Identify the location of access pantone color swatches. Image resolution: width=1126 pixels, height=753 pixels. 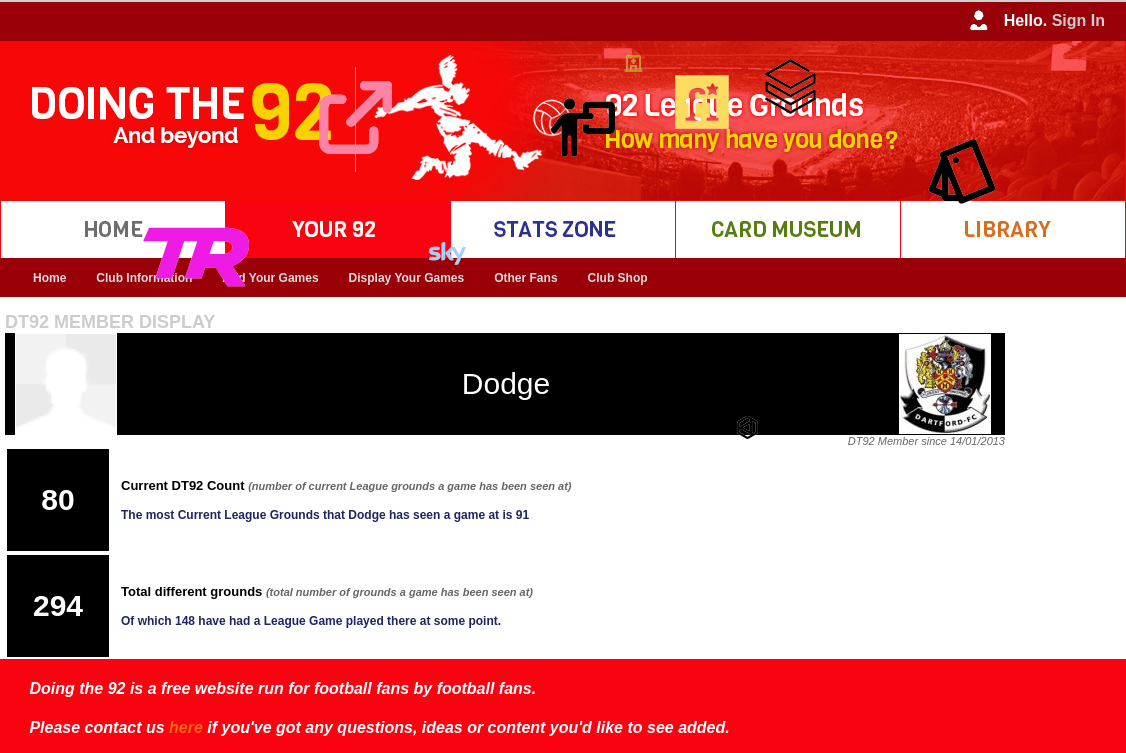
(961, 171).